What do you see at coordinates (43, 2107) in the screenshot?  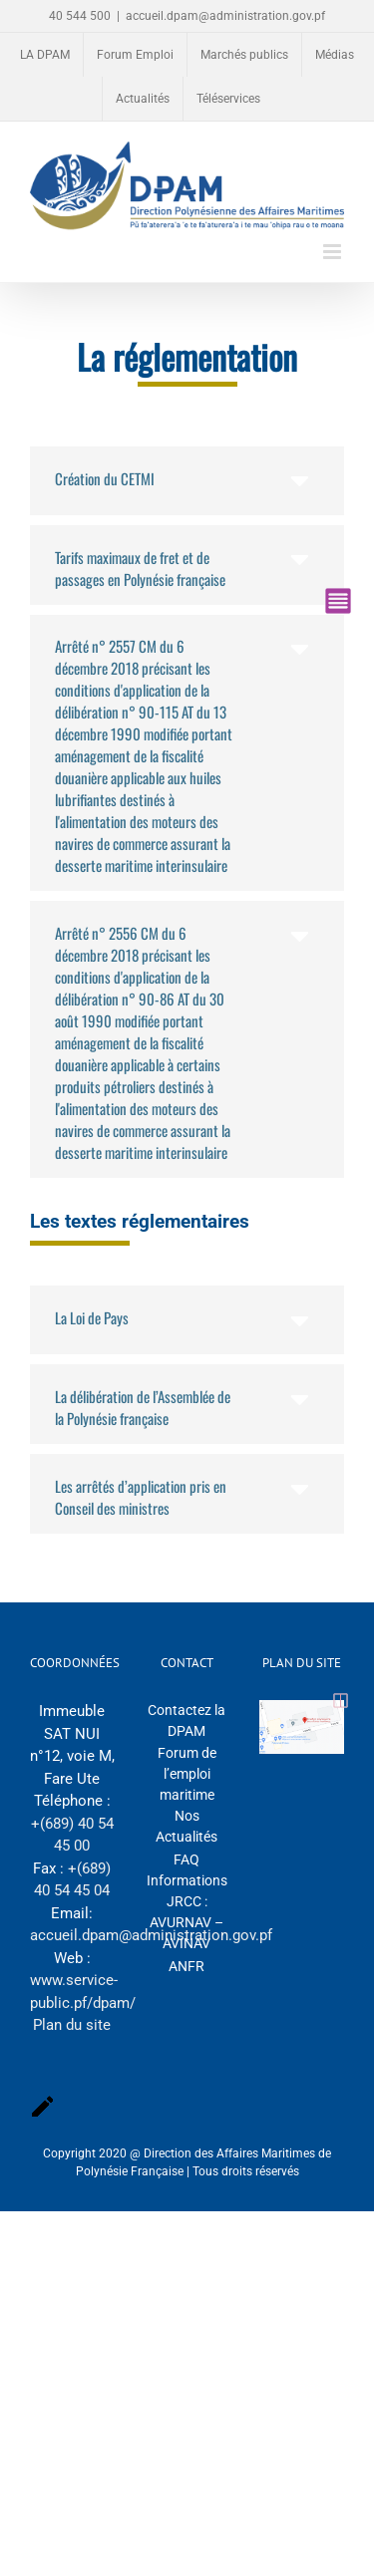 I see `edit content or settings` at bounding box center [43, 2107].